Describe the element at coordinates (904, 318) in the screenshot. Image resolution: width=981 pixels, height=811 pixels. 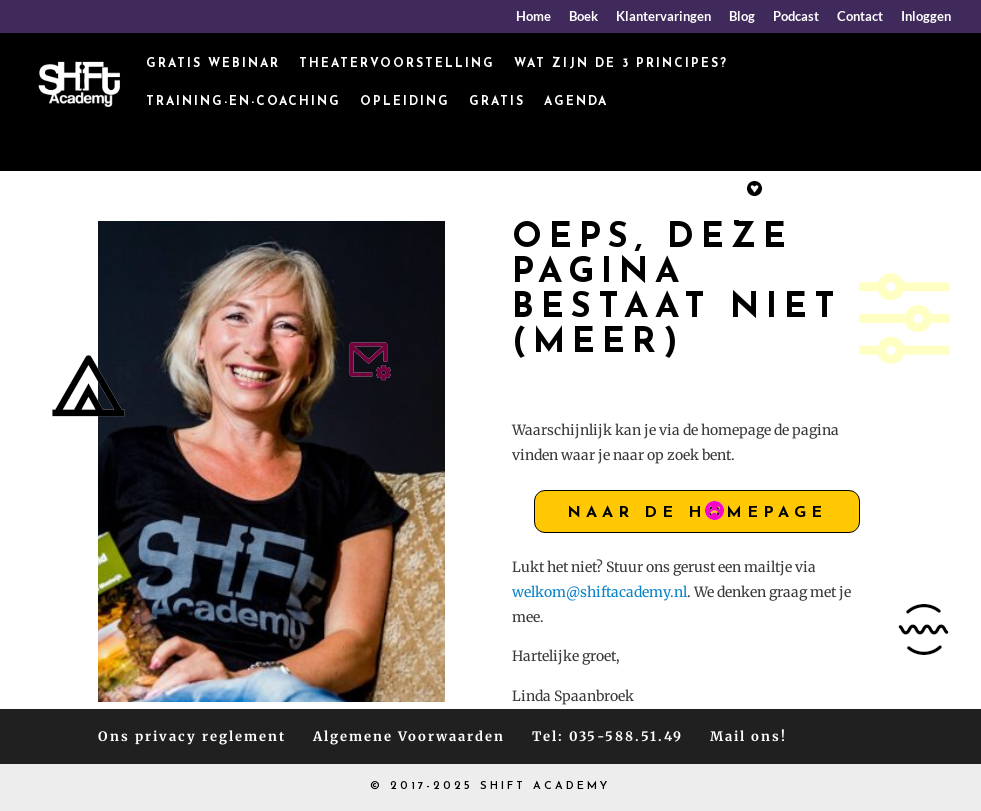
I see `adjust audio or equalizer settings` at that location.